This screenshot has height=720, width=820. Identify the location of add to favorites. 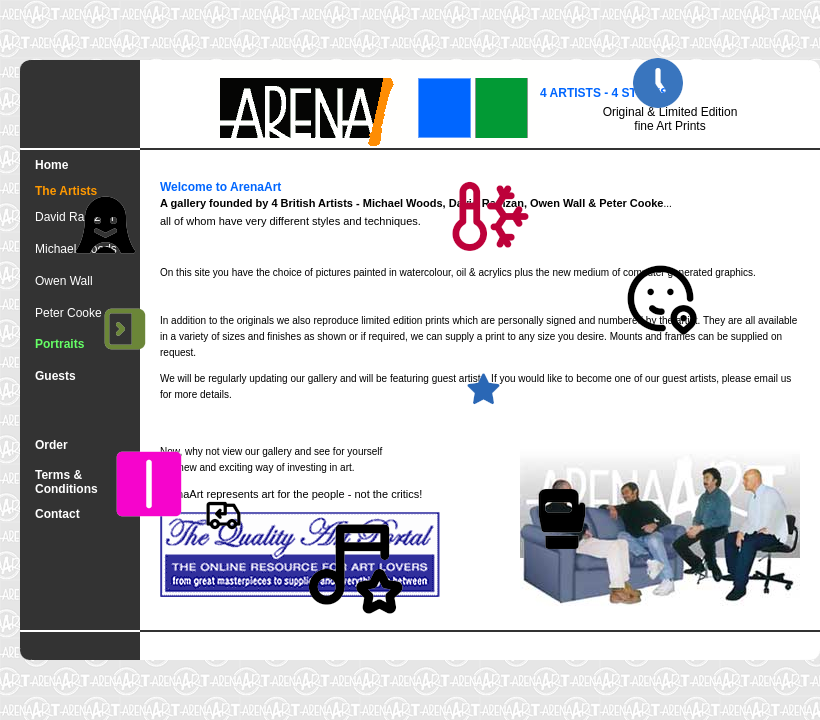
(483, 389).